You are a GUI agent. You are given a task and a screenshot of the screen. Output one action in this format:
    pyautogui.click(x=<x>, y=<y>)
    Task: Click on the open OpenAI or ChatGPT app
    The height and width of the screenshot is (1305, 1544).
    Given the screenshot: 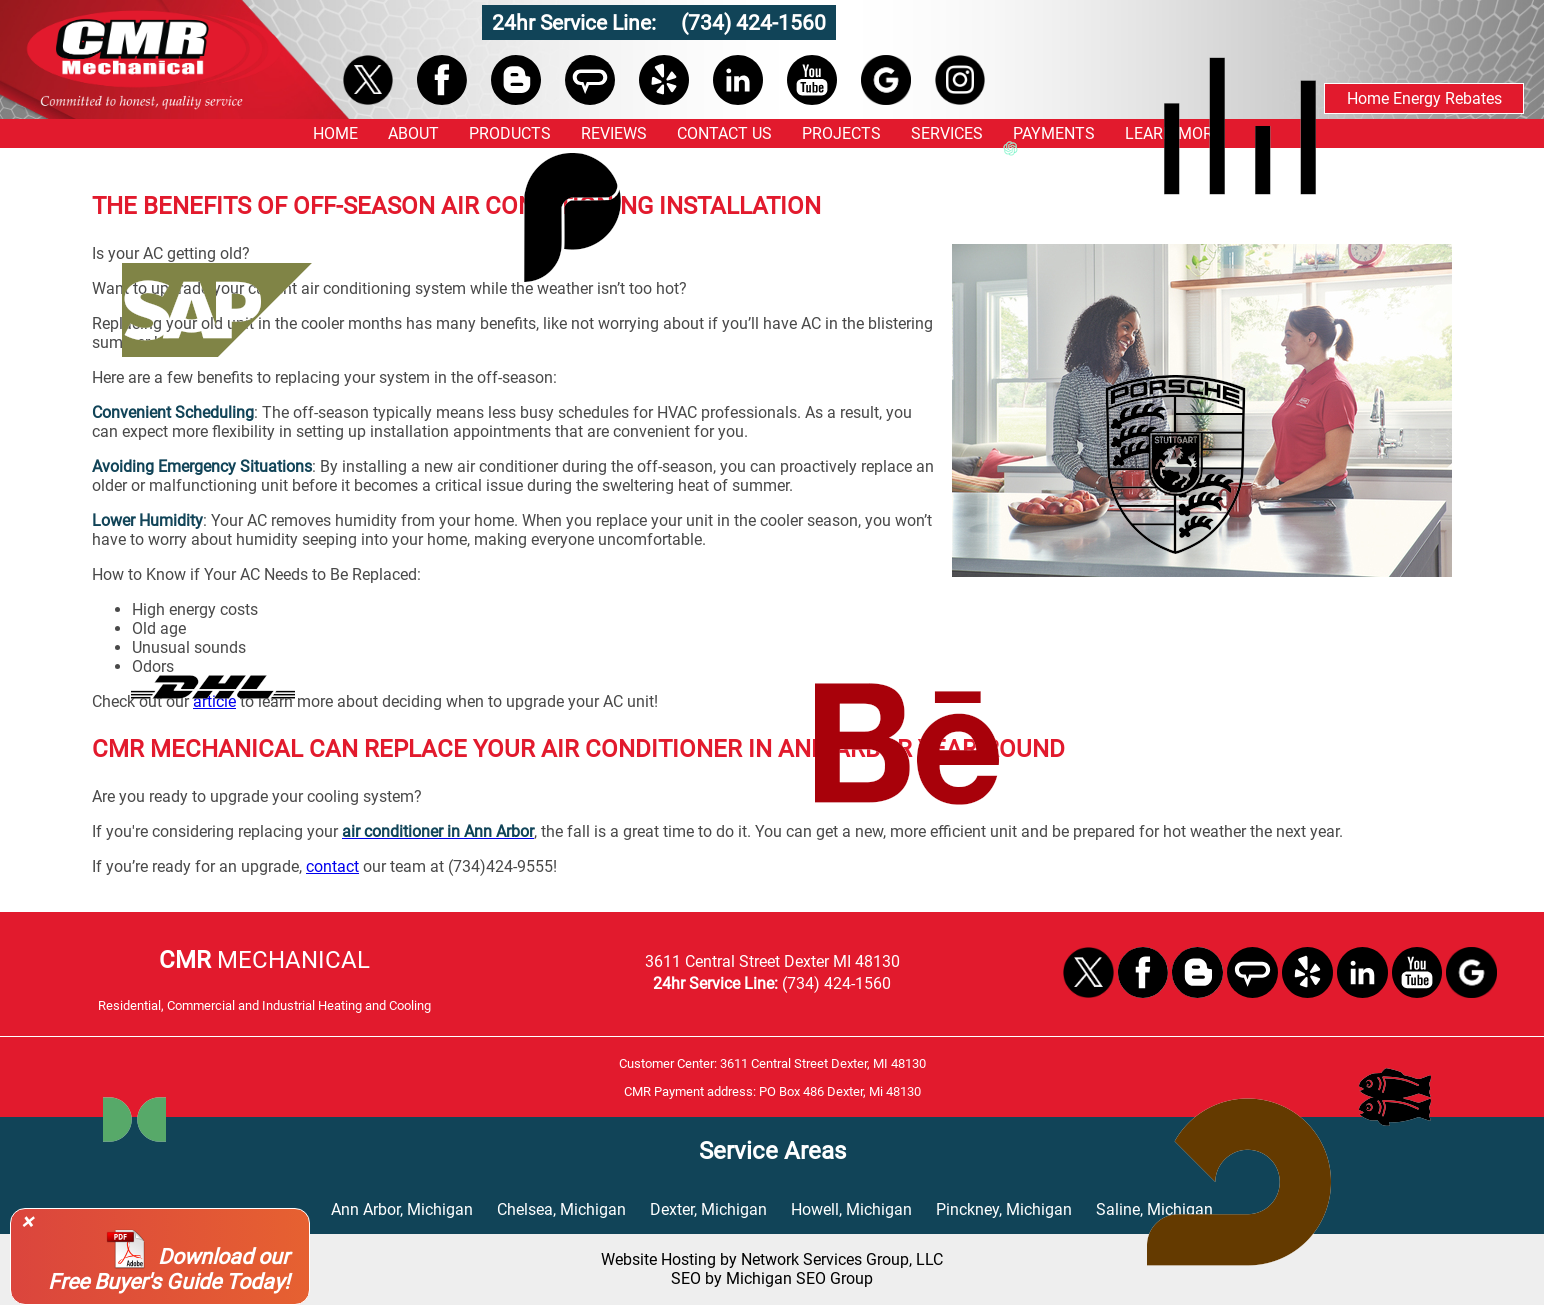 What is the action you would take?
    pyautogui.click(x=1010, y=148)
    